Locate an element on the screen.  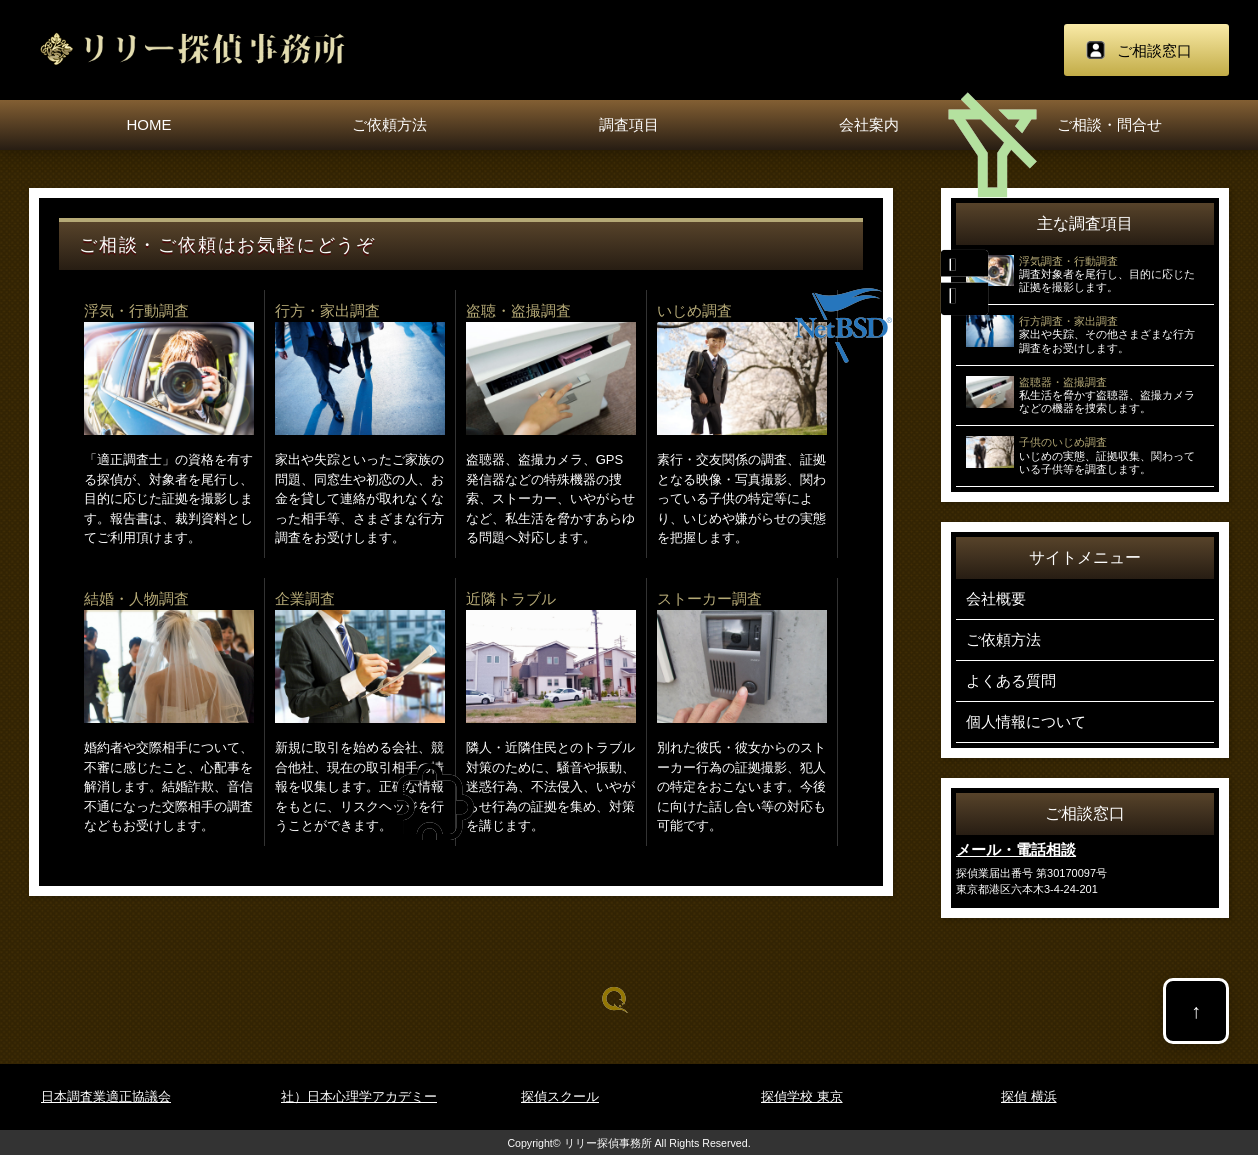
NetBSD operating system logo is located at coordinates (843, 325).